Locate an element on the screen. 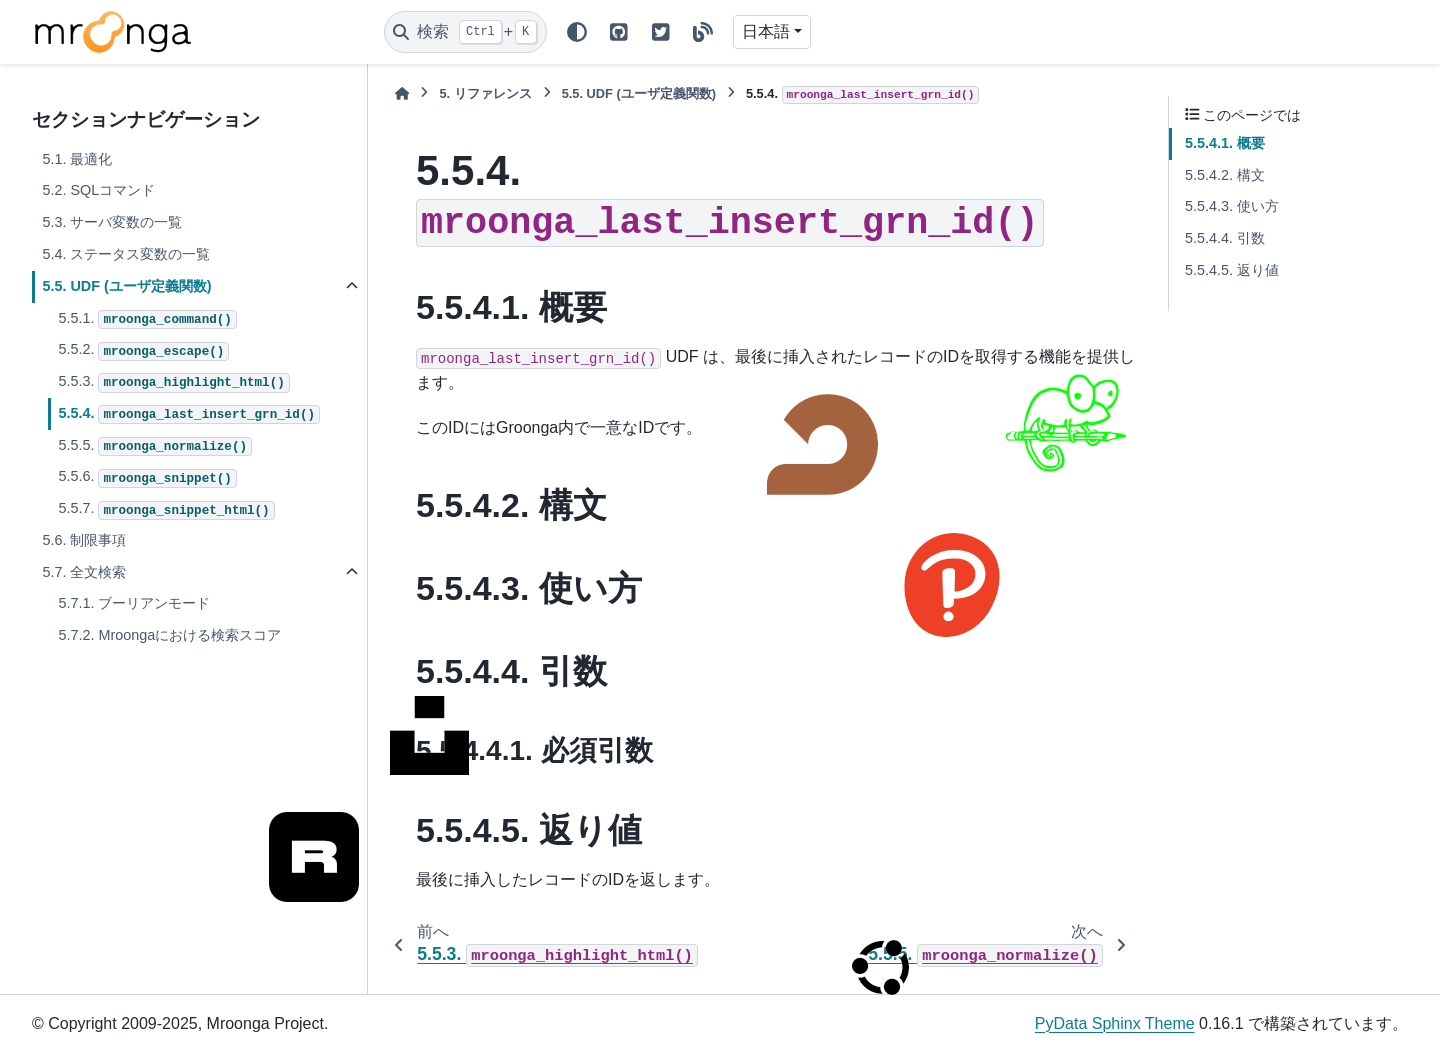 The image size is (1440, 1053). open unsplash to browse stock photos is located at coordinates (429, 735).